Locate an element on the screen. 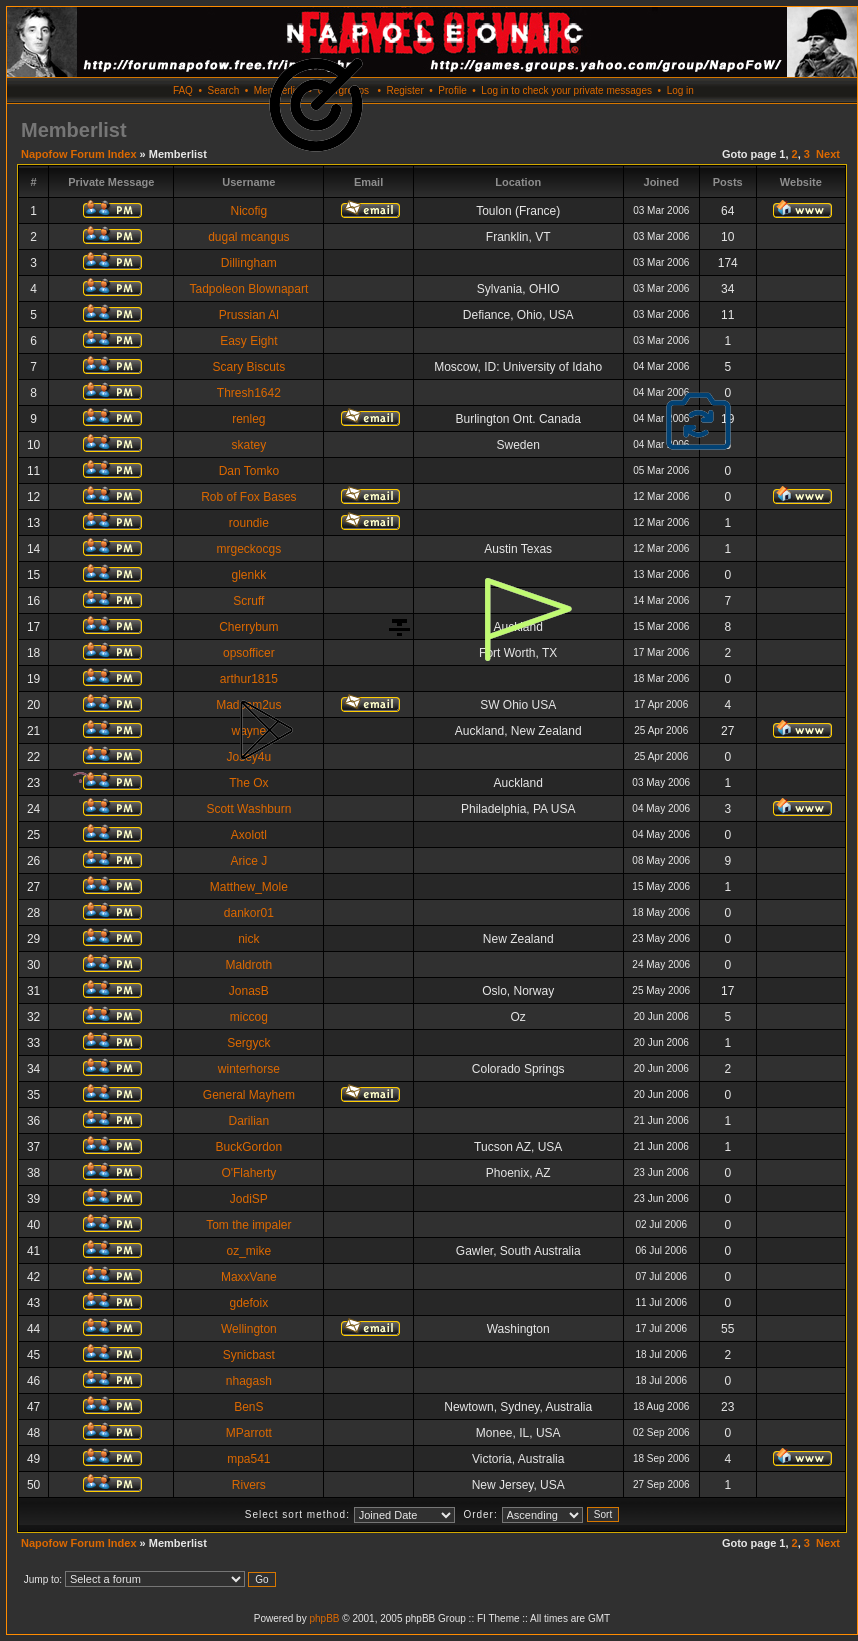 The height and width of the screenshot is (1641, 858). switch between front and rear camera is located at coordinates (698, 422).